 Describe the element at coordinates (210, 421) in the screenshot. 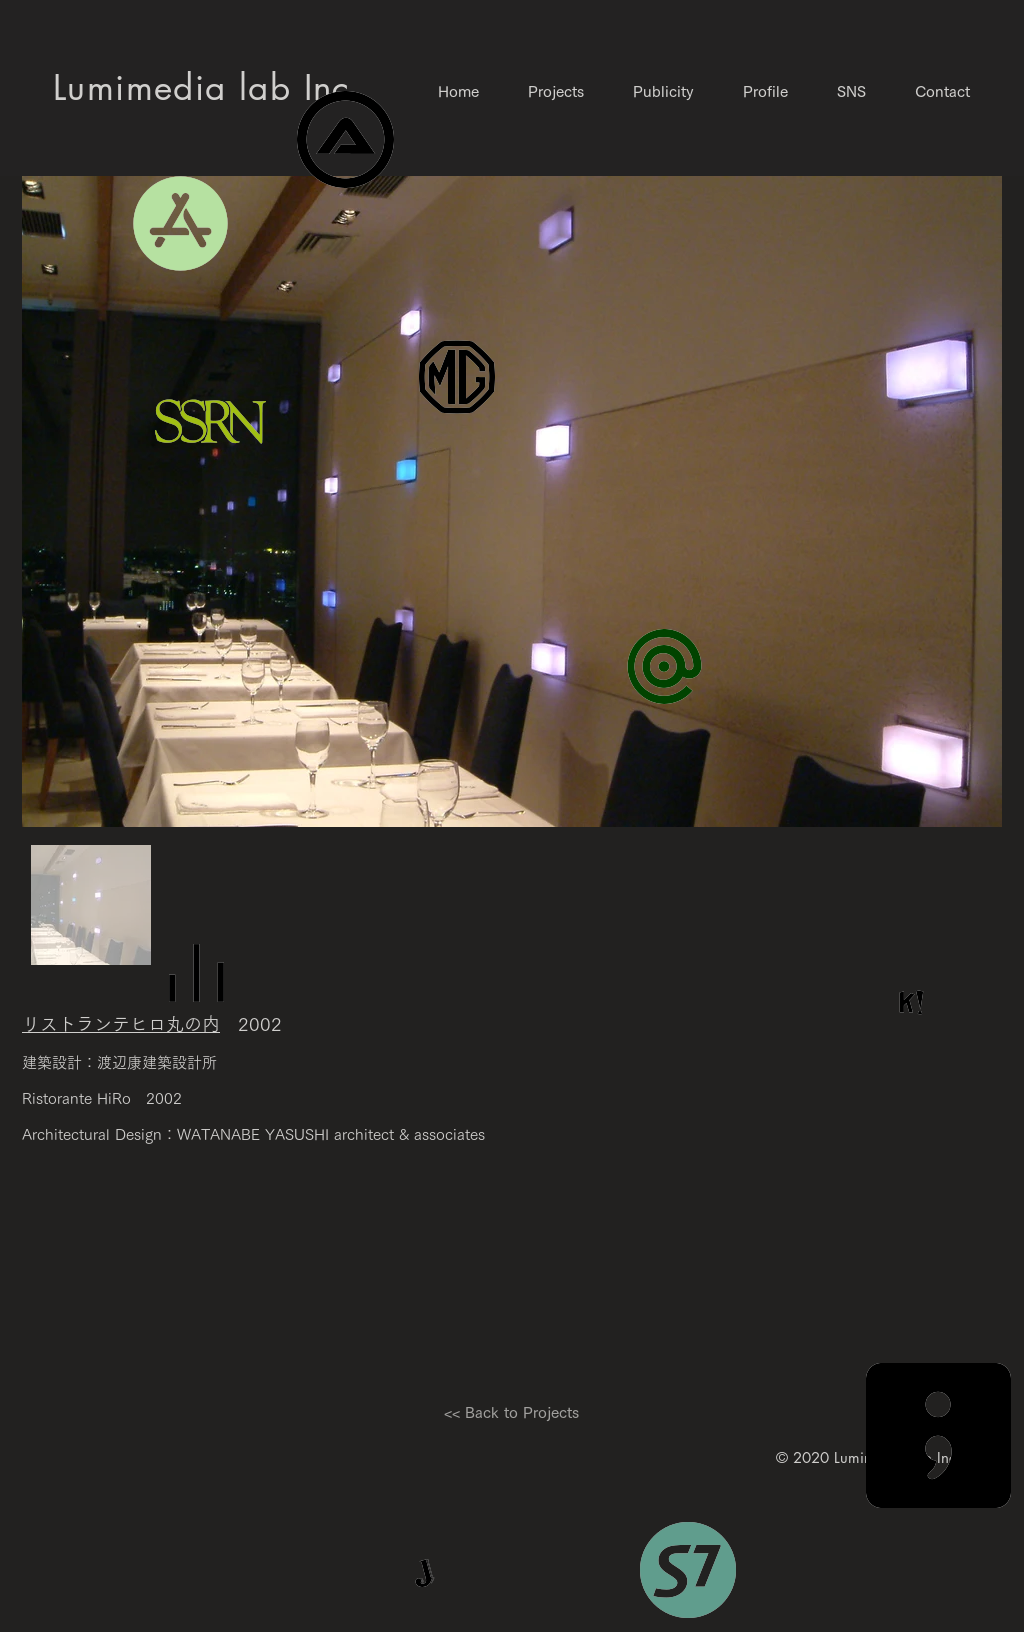

I see `visit SSRN academic research repository` at that location.